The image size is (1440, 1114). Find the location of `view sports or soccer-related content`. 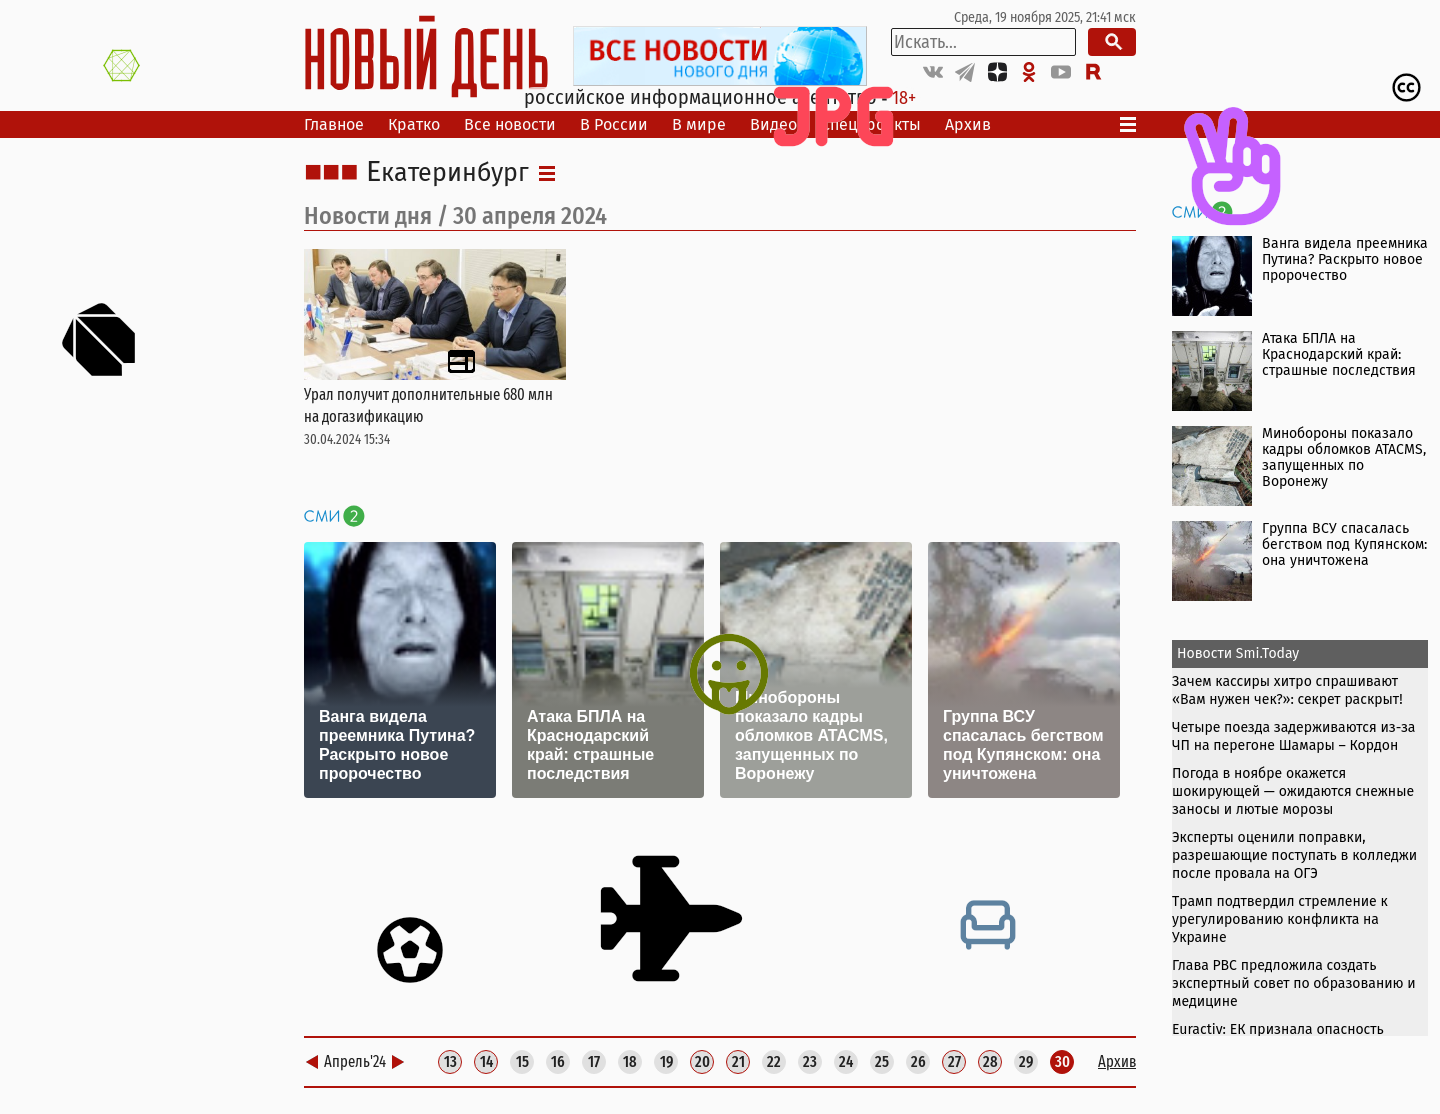

view sports or soccer-related content is located at coordinates (410, 950).